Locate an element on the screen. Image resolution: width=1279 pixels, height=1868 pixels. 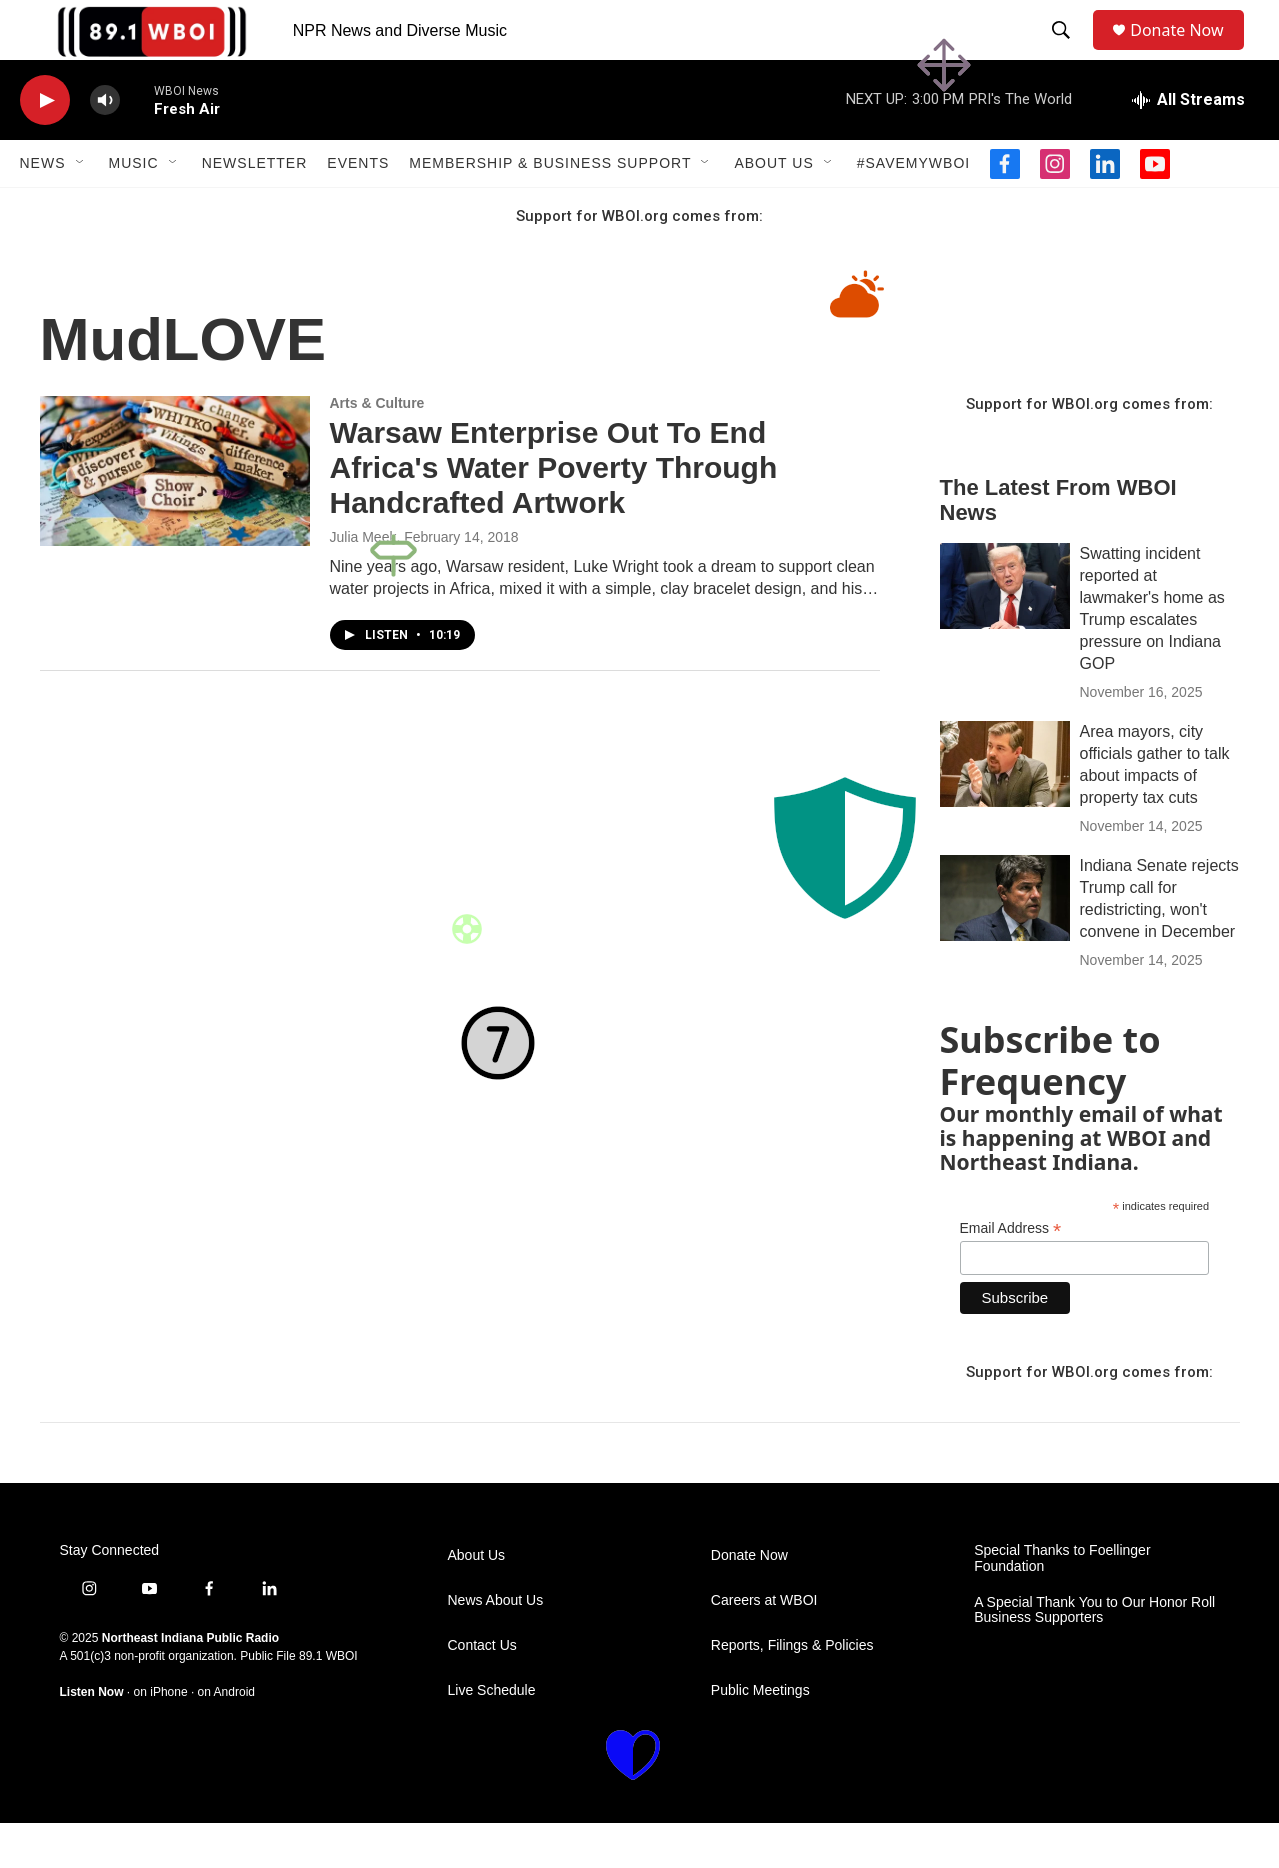
access navigation or directions is located at coordinates (393, 555).